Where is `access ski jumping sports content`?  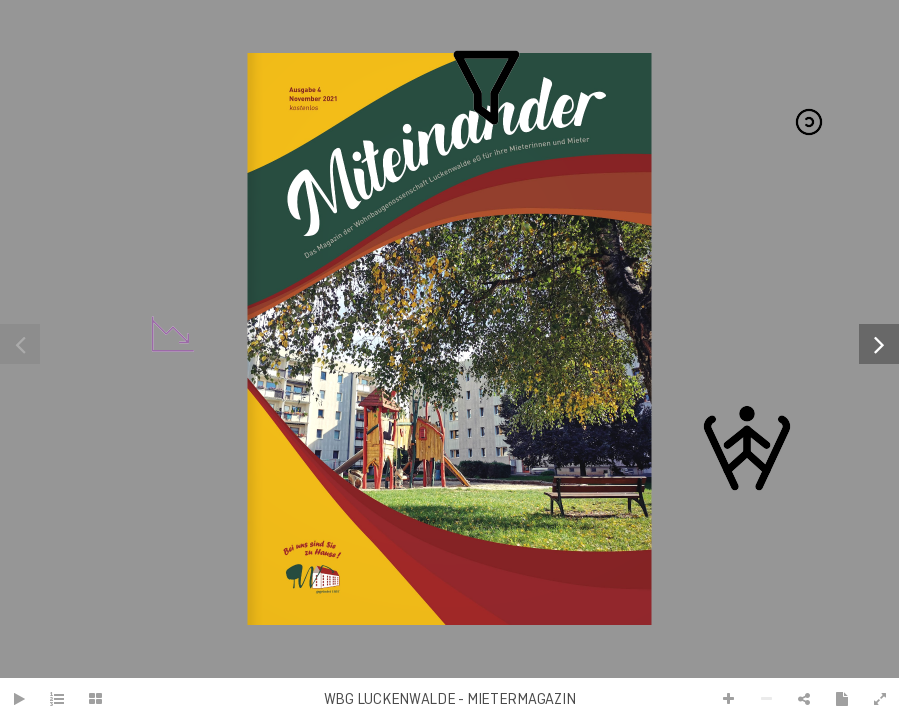
access ski jumping sports content is located at coordinates (747, 449).